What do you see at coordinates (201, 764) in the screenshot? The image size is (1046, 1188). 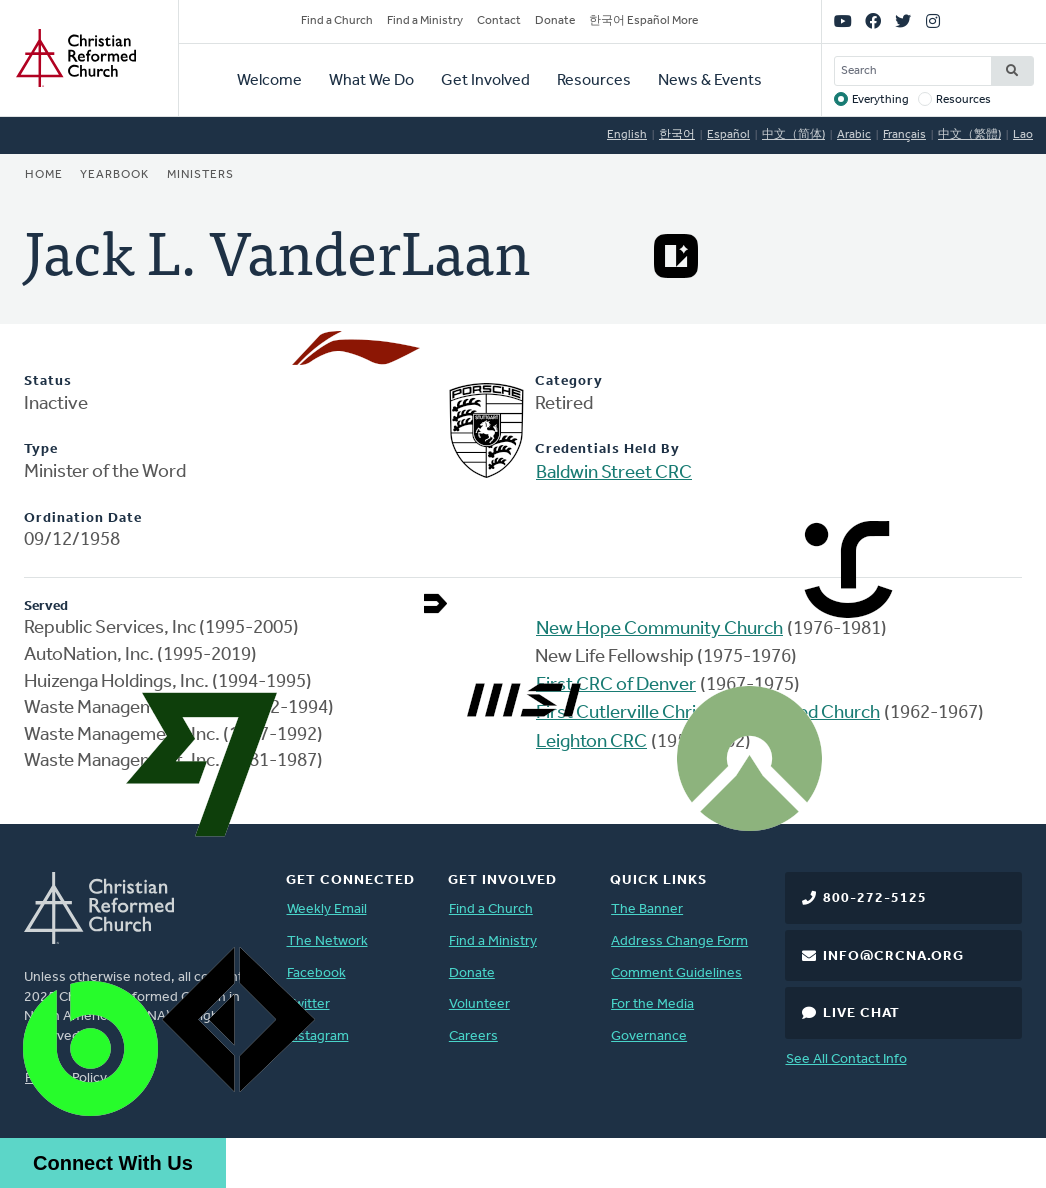 I see `open the Wise money transfer app` at bounding box center [201, 764].